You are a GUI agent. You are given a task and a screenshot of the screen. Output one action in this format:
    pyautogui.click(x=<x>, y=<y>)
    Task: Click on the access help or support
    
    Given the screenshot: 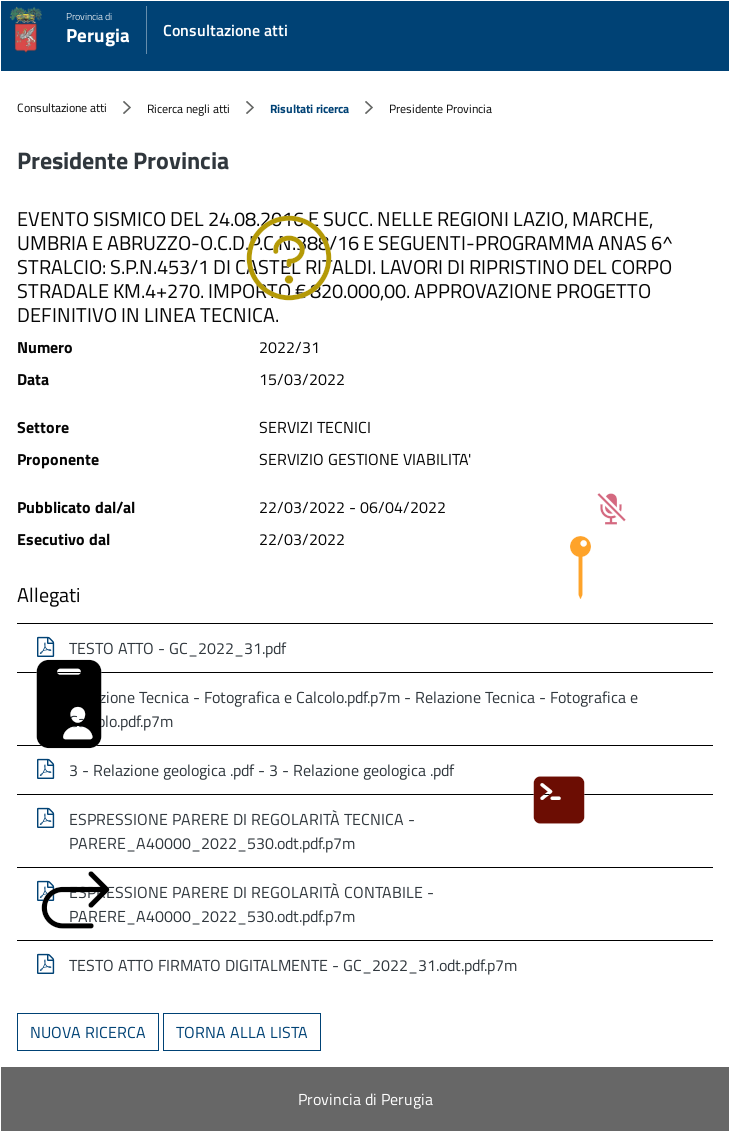 What is the action you would take?
    pyautogui.click(x=289, y=258)
    